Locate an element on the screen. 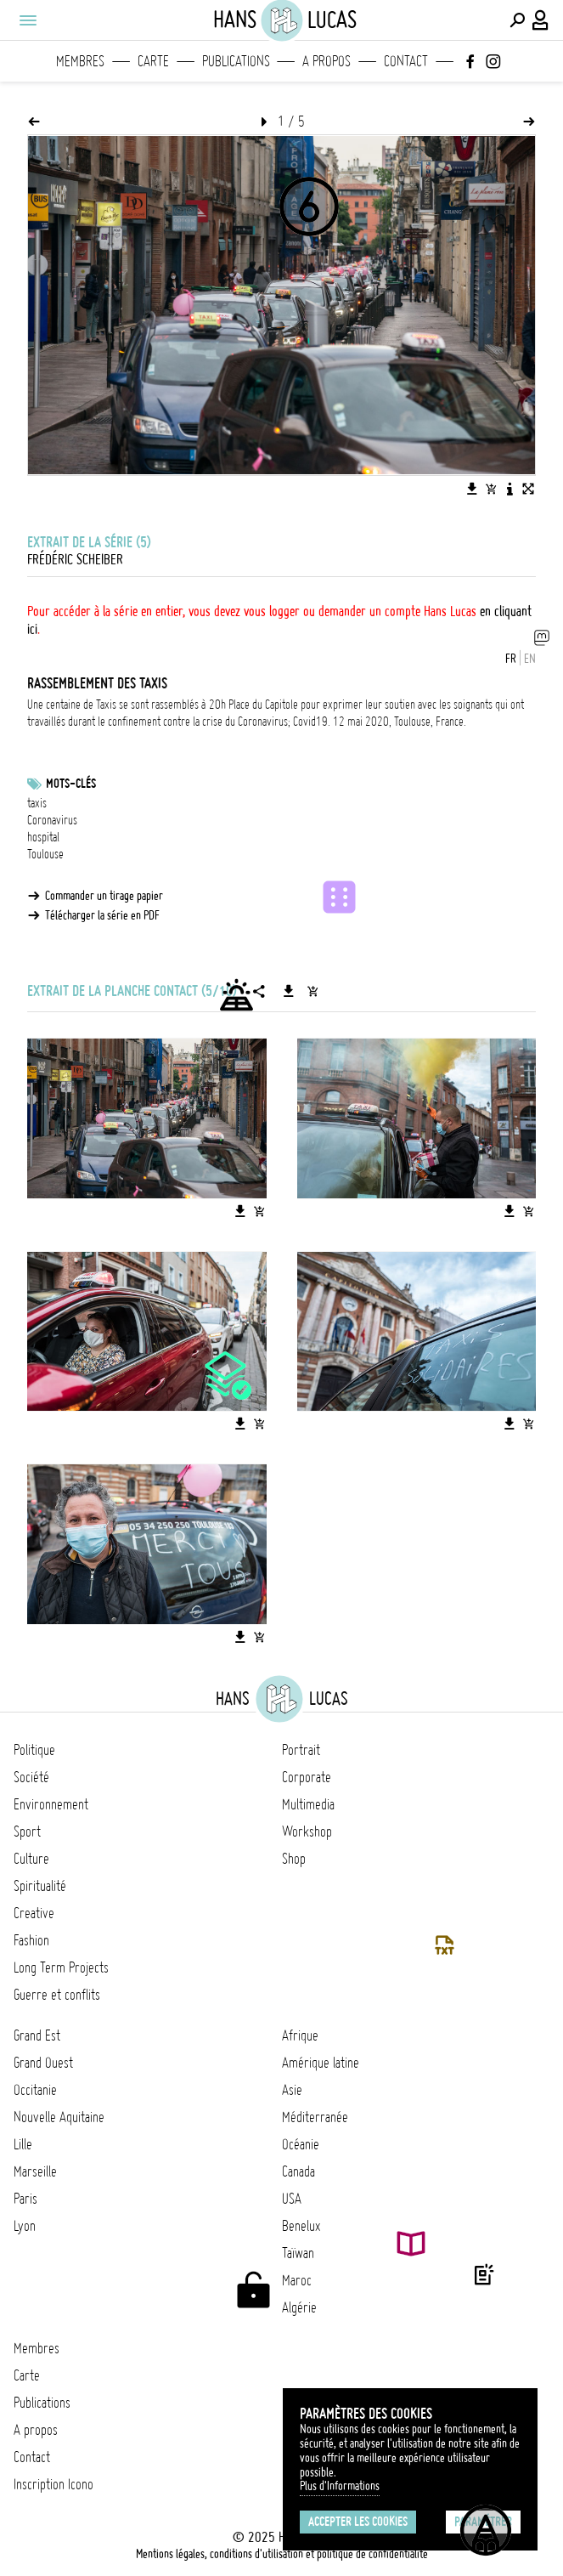  open reading mode or e-book reader is located at coordinates (411, 2244).